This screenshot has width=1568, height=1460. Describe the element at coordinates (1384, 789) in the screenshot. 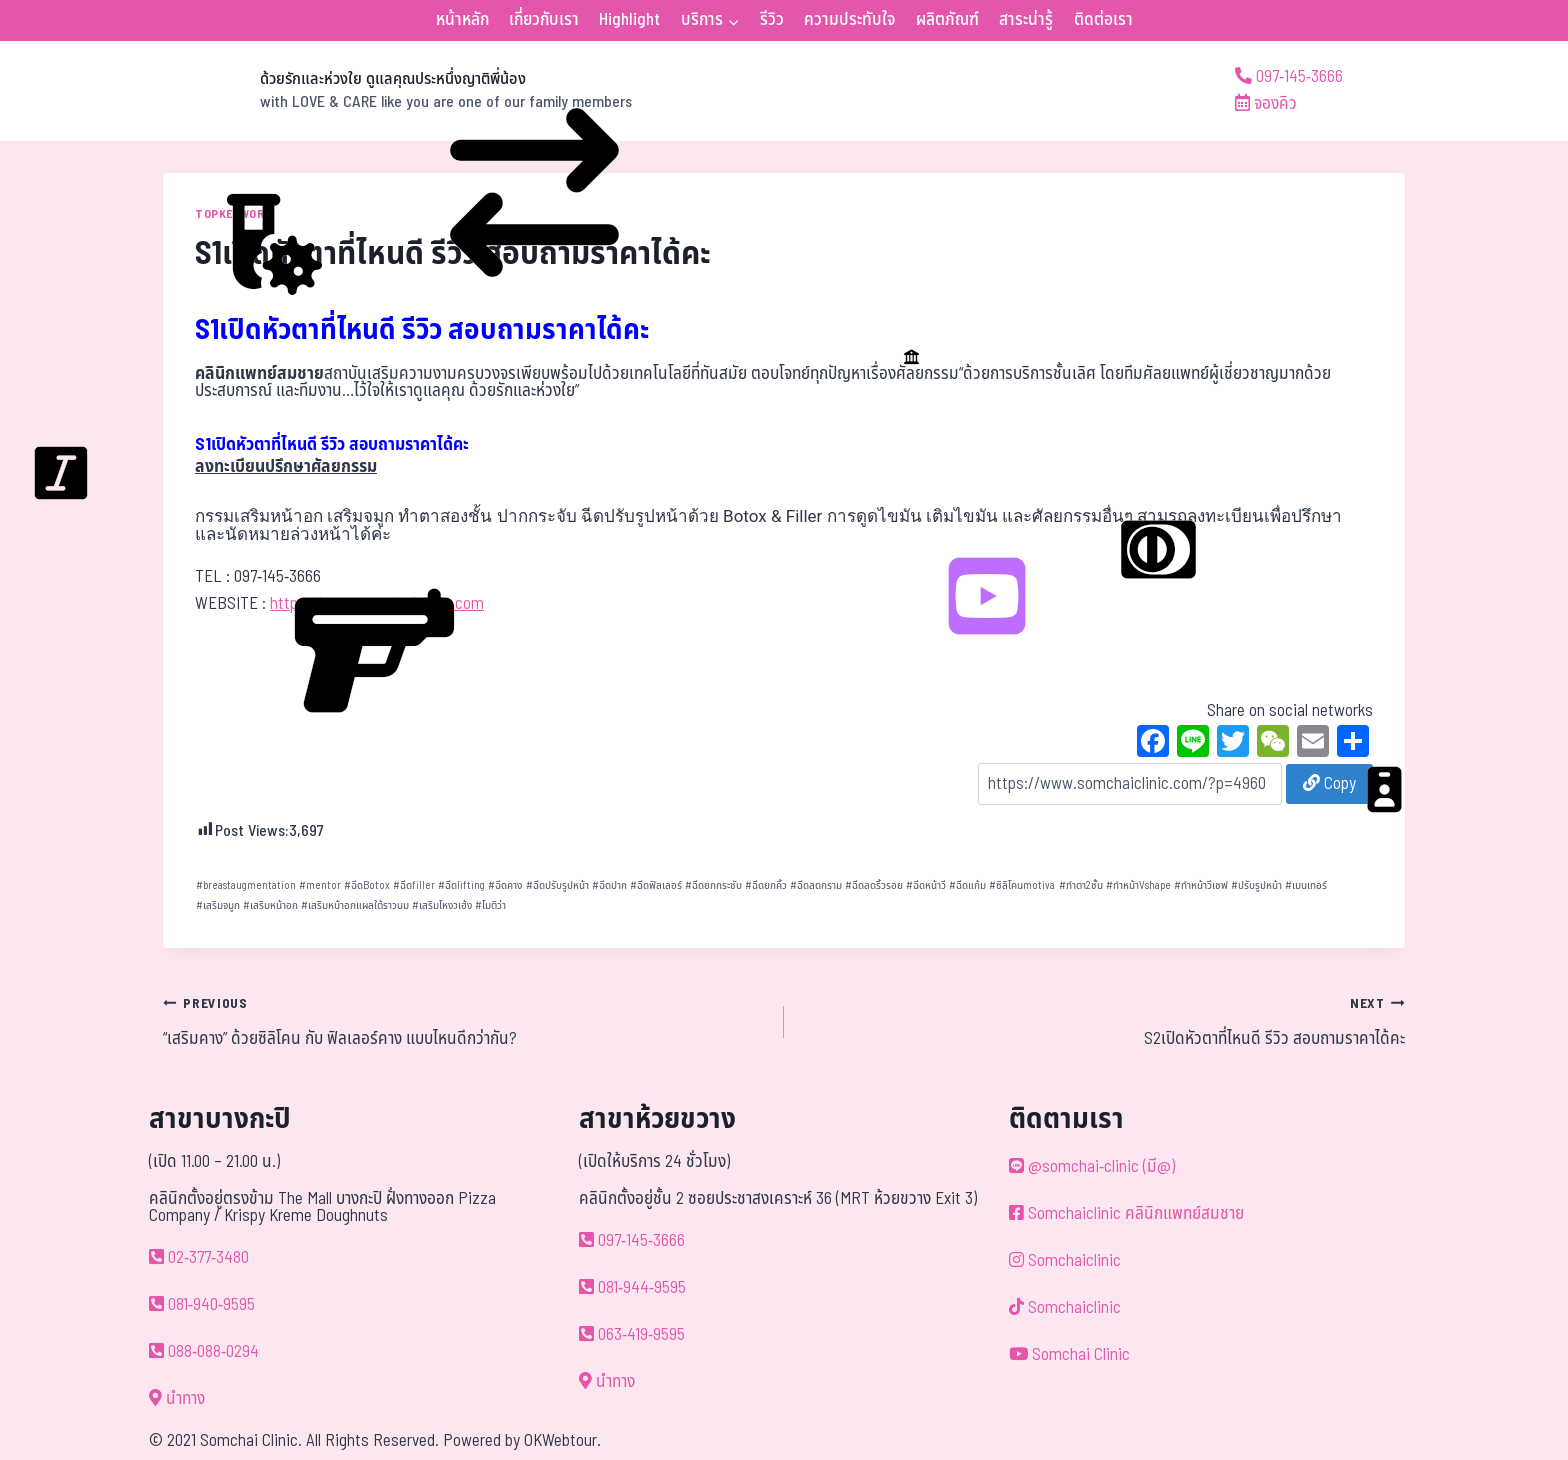

I see `view user identification or profile badge` at that location.